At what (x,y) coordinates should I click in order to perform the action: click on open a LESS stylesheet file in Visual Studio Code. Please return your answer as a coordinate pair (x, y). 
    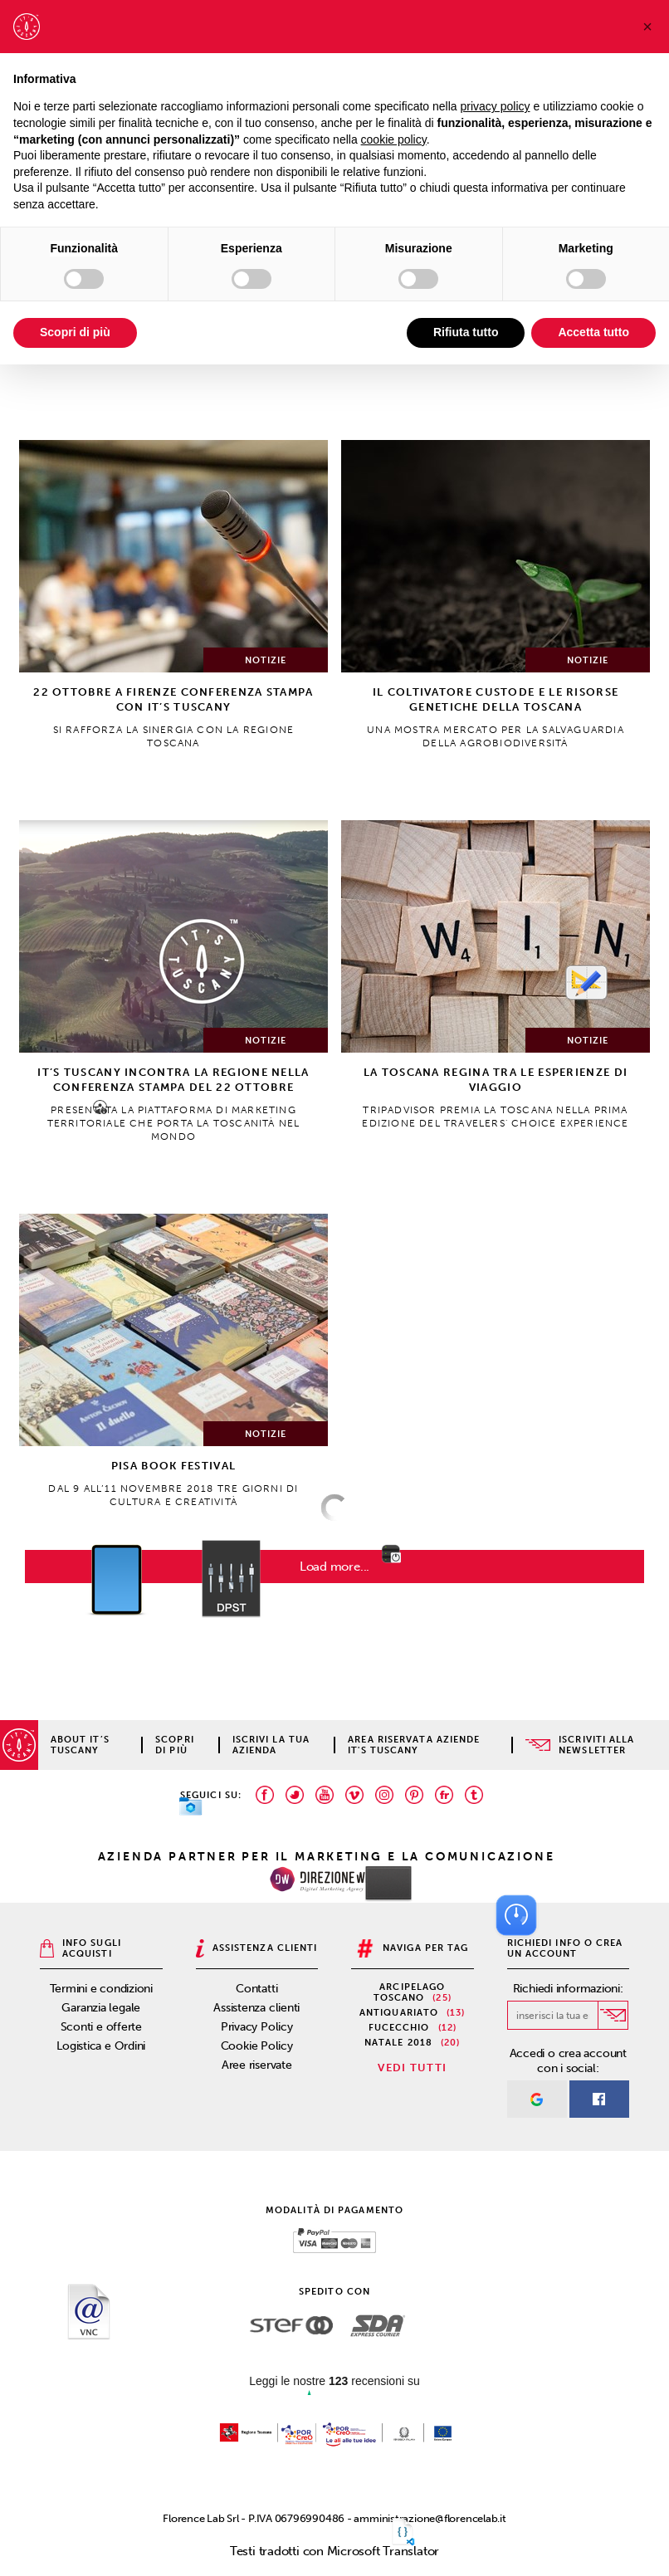
    Looking at the image, I should click on (403, 2532).